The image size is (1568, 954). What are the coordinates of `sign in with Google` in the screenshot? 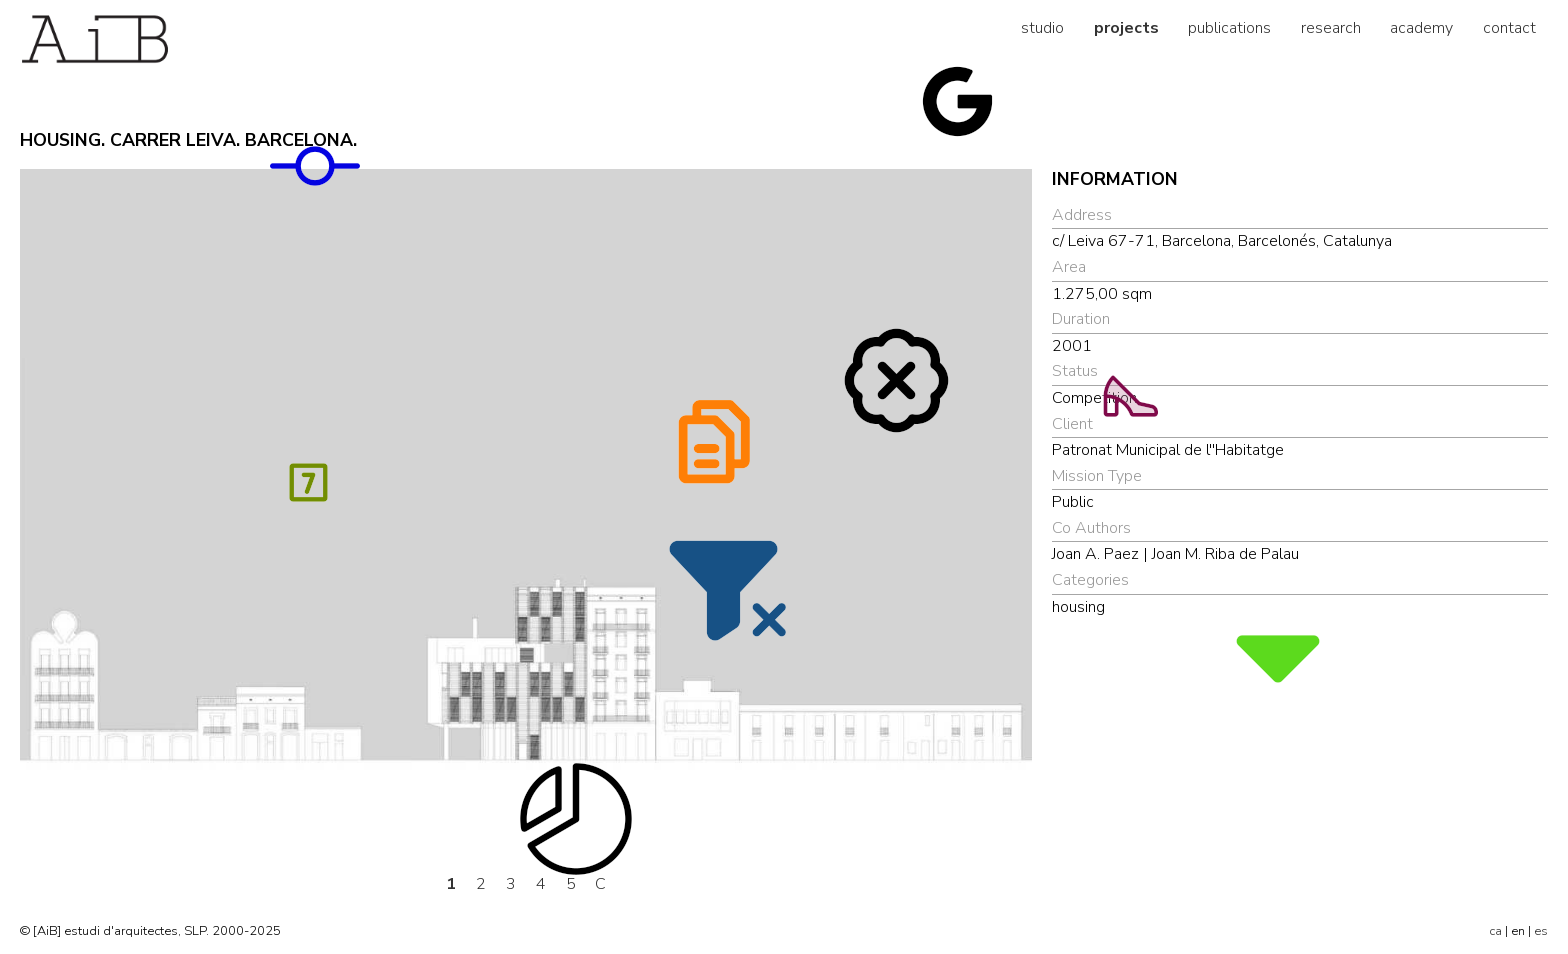 It's located at (957, 101).